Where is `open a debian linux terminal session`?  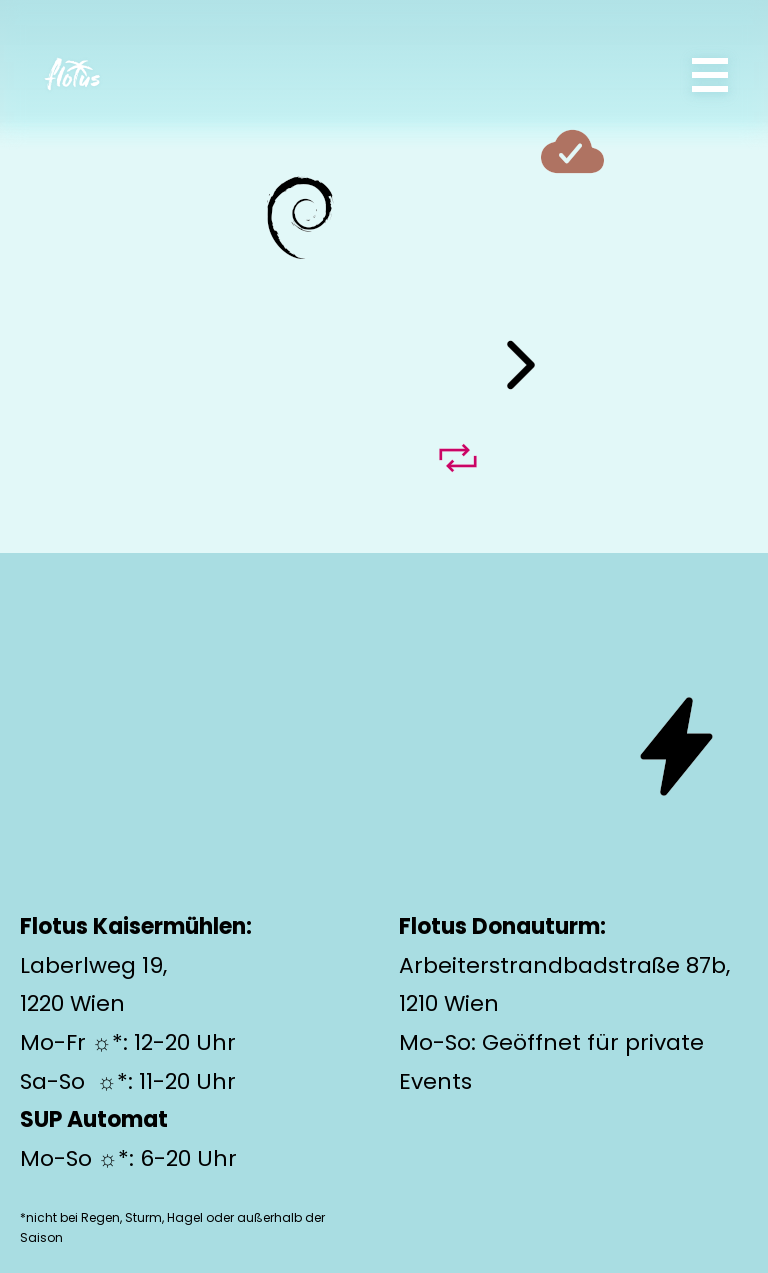
open a debian linux terminal session is located at coordinates (308, 217).